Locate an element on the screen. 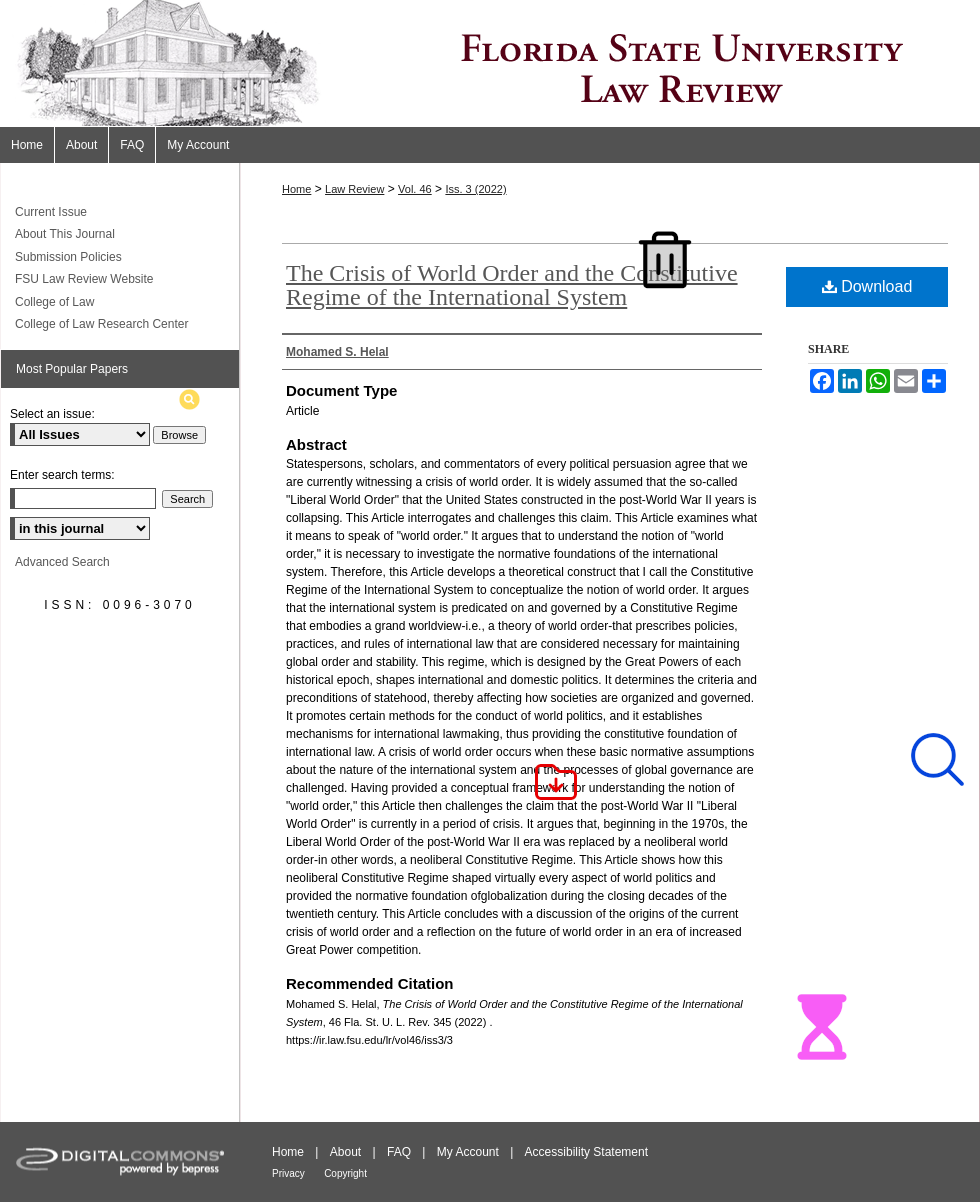 The image size is (980, 1202). download files to folder is located at coordinates (556, 782).